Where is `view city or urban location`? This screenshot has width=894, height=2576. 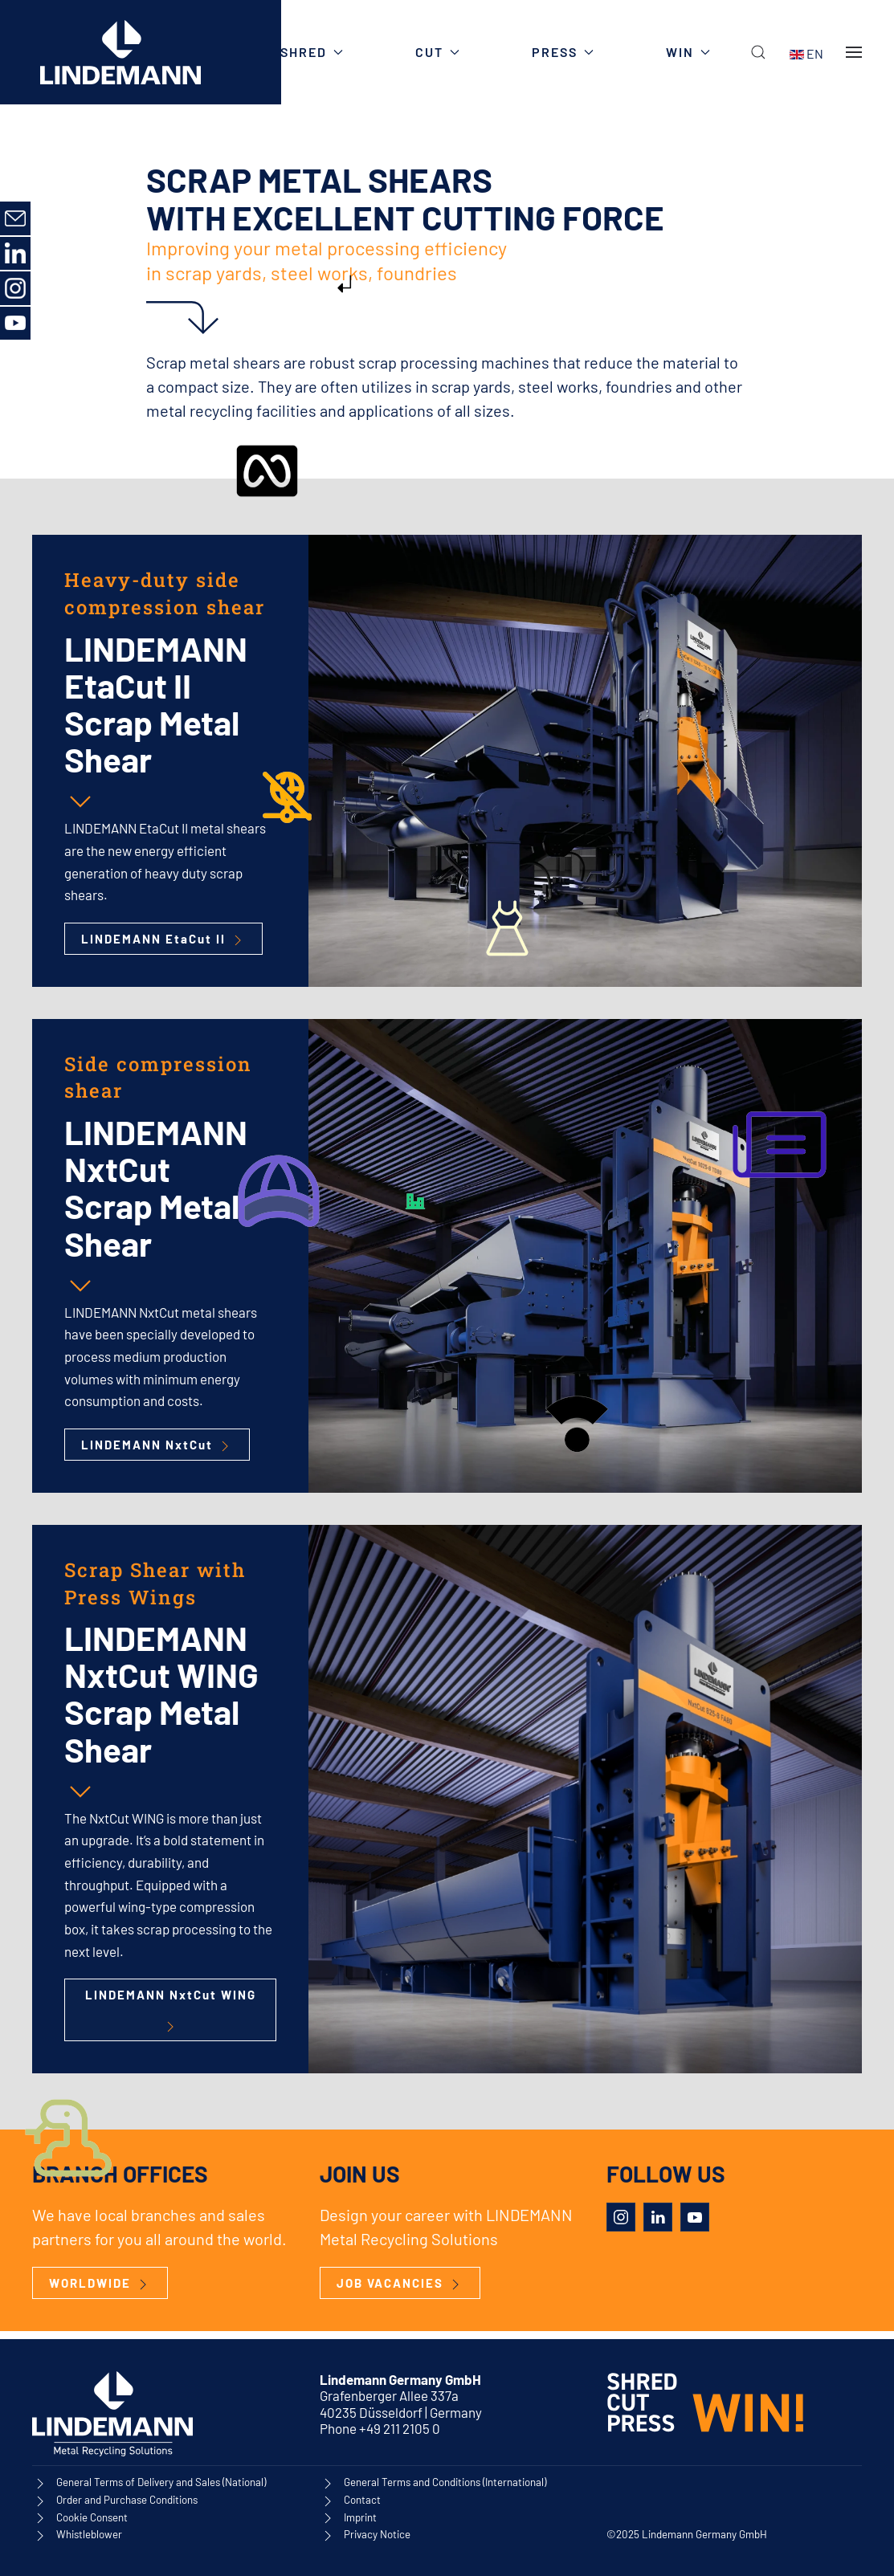 view city or urban location is located at coordinates (415, 1201).